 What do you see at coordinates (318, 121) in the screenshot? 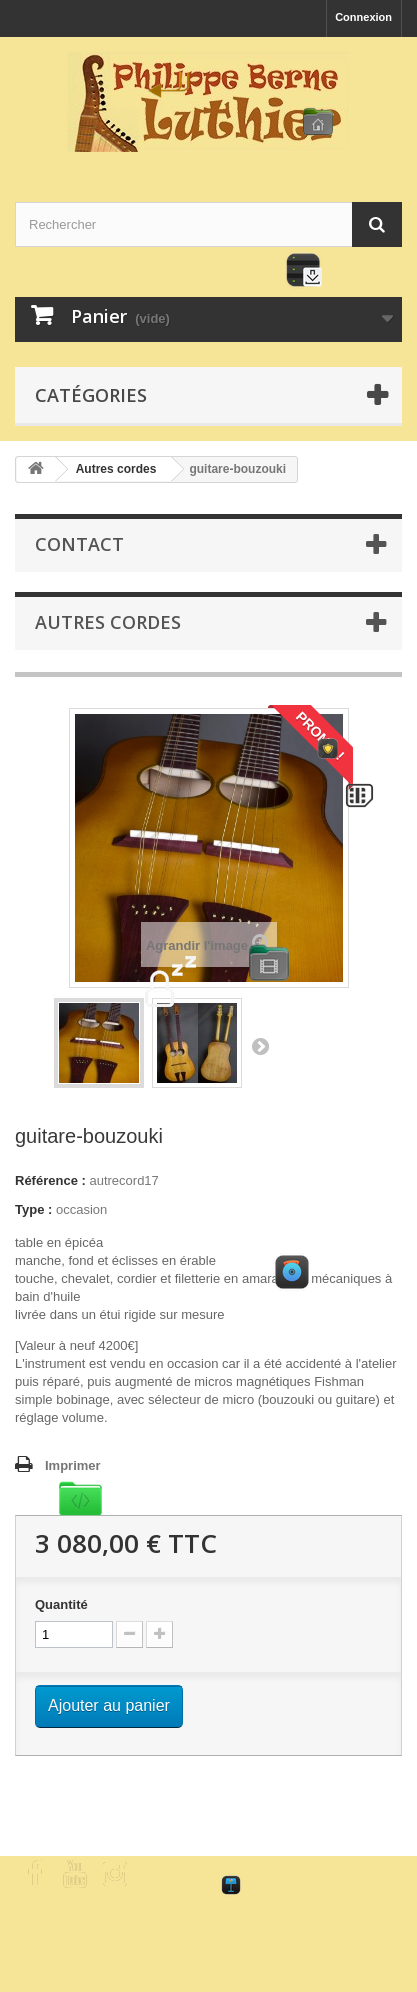
I see `access your home folder` at bounding box center [318, 121].